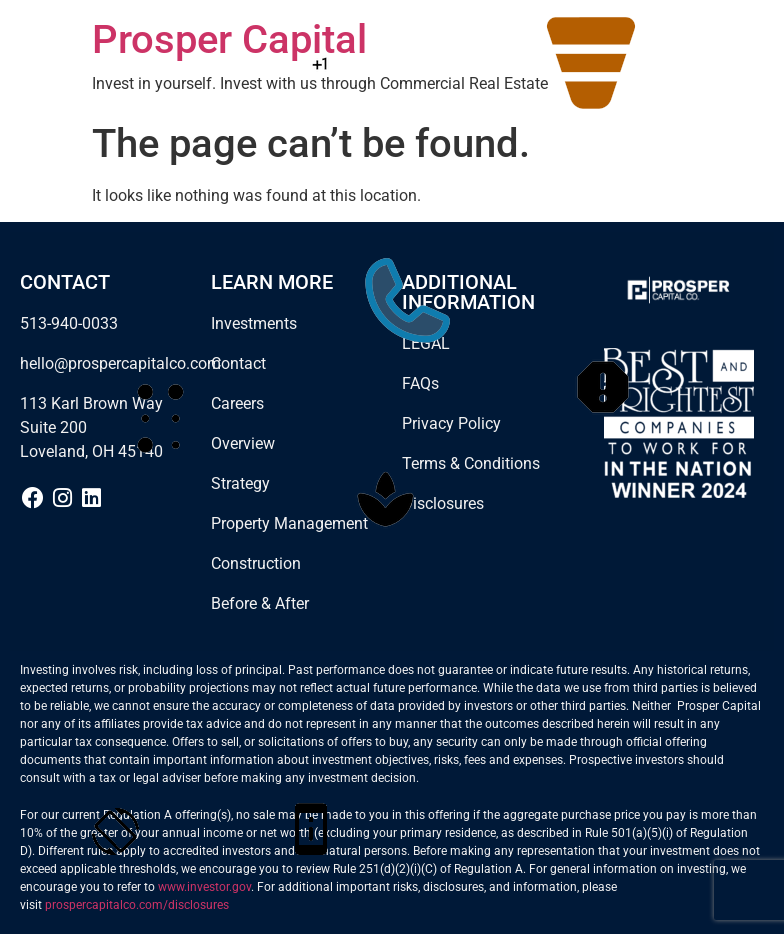 This screenshot has height=934, width=784. Describe the element at coordinates (385, 498) in the screenshot. I see `access spa or wellness features` at that location.